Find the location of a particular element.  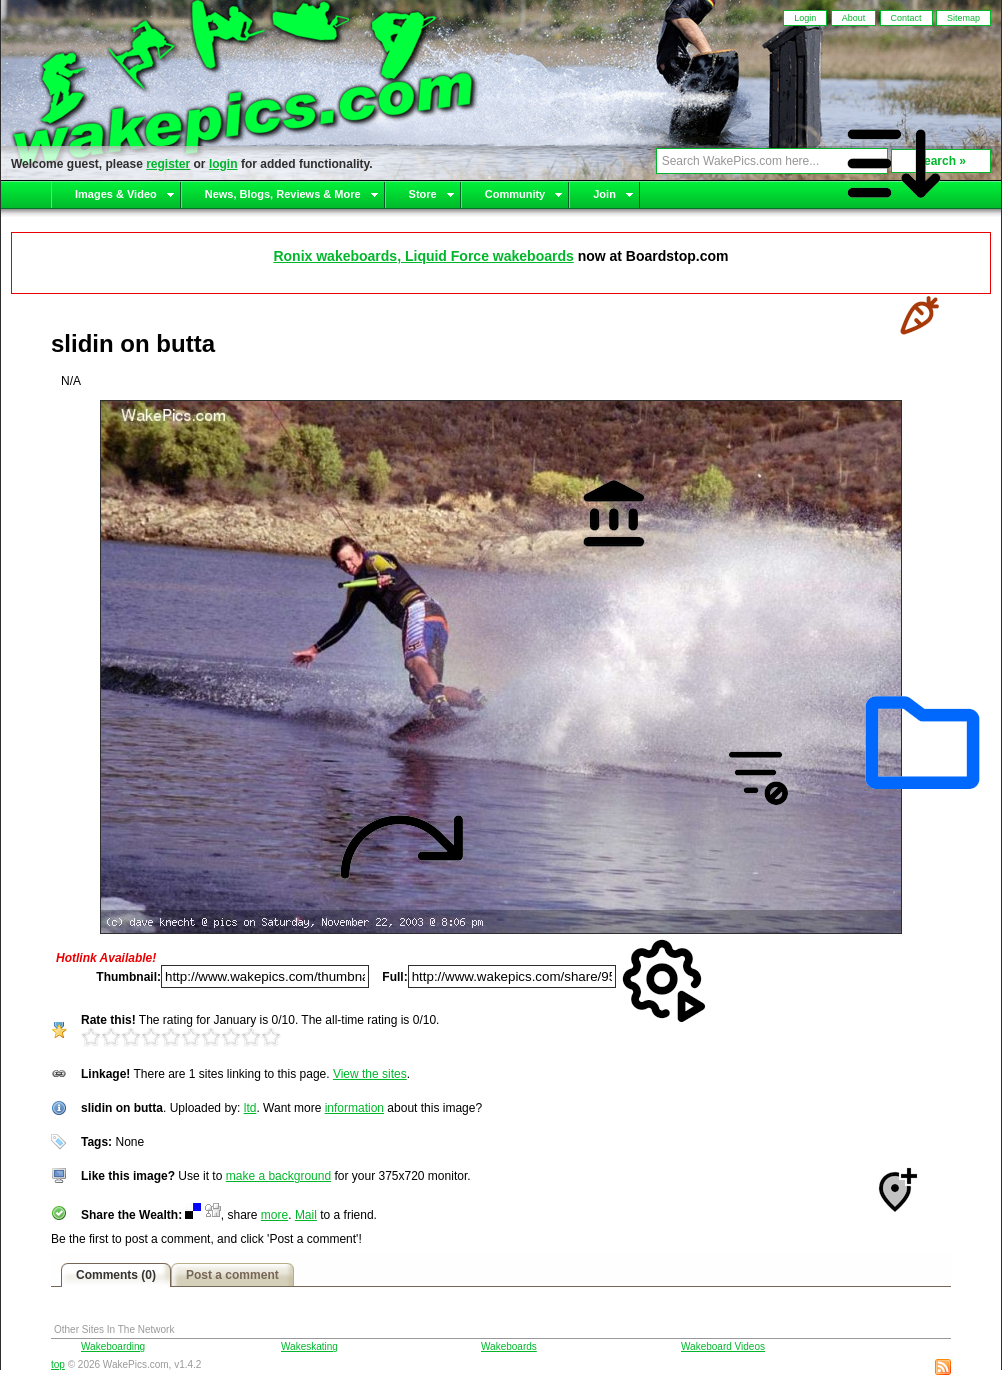

add a new location pin to the map is located at coordinates (895, 1190).